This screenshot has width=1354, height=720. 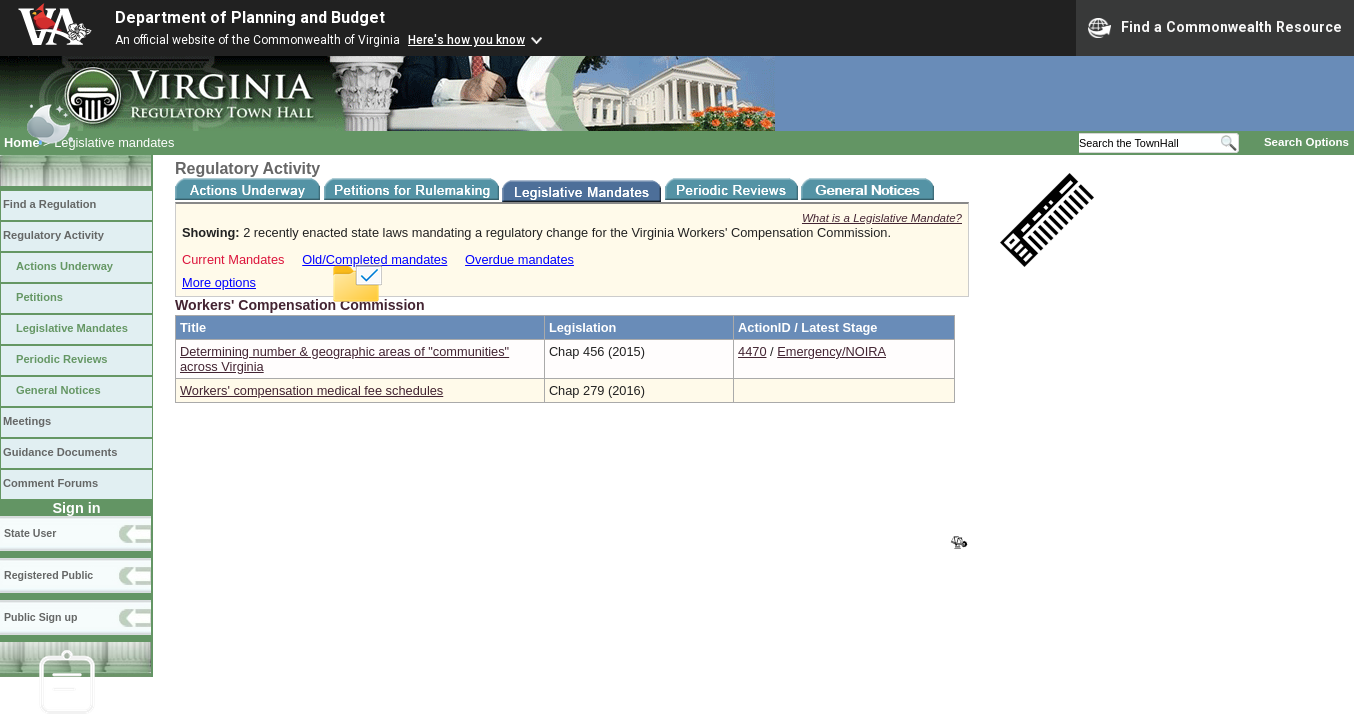 What do you see at coordinates (67, 682) in the screenshot?
I see `access clipboard history` at bounding box center [67, 682].